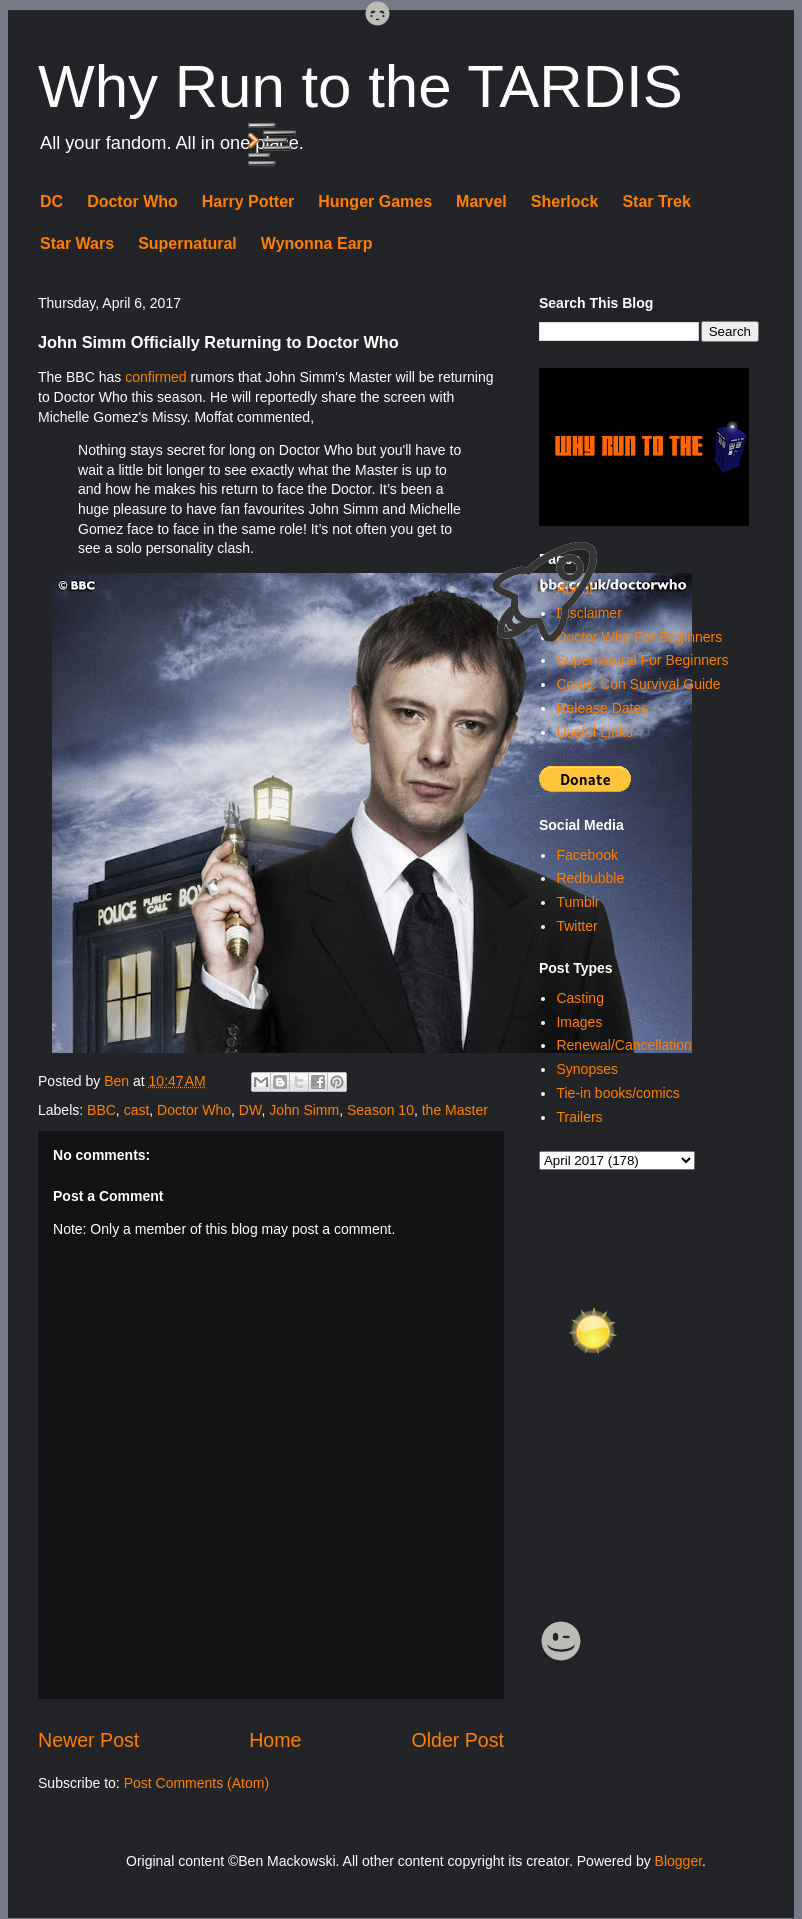 The width and height of the screenshot is (802, 1919). Describe the element at coordinates (593, 1332) in the screenshot. I see `indicates clear, sunny weather conditions` at that location.